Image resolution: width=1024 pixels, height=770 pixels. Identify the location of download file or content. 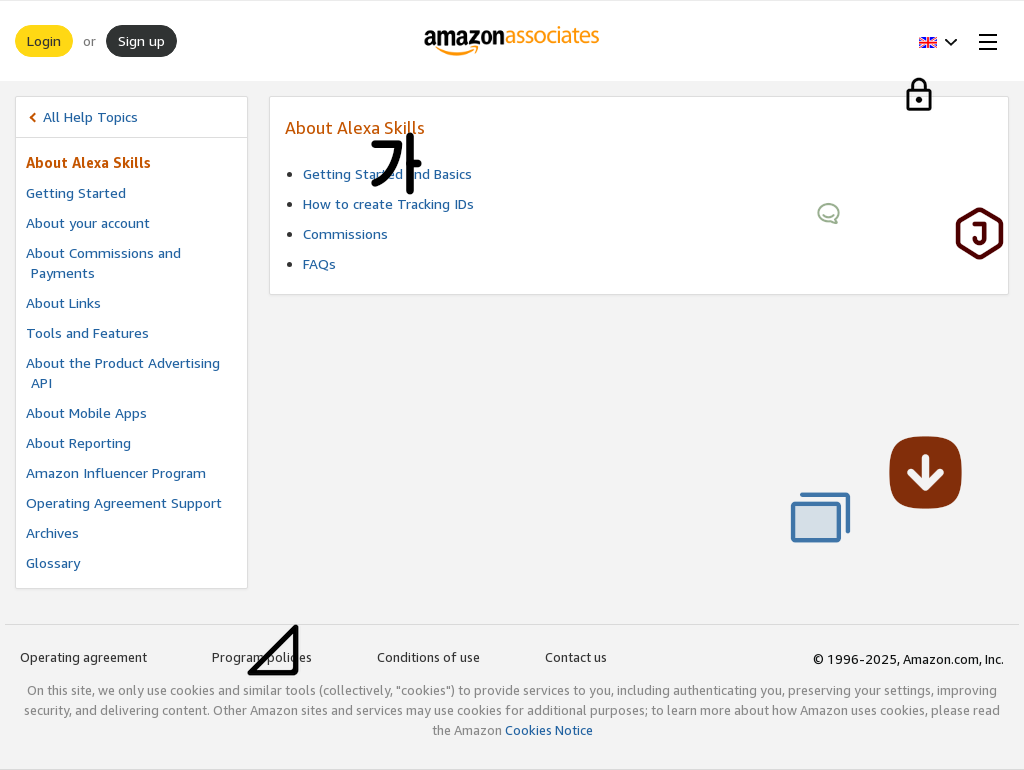
(925, 472).